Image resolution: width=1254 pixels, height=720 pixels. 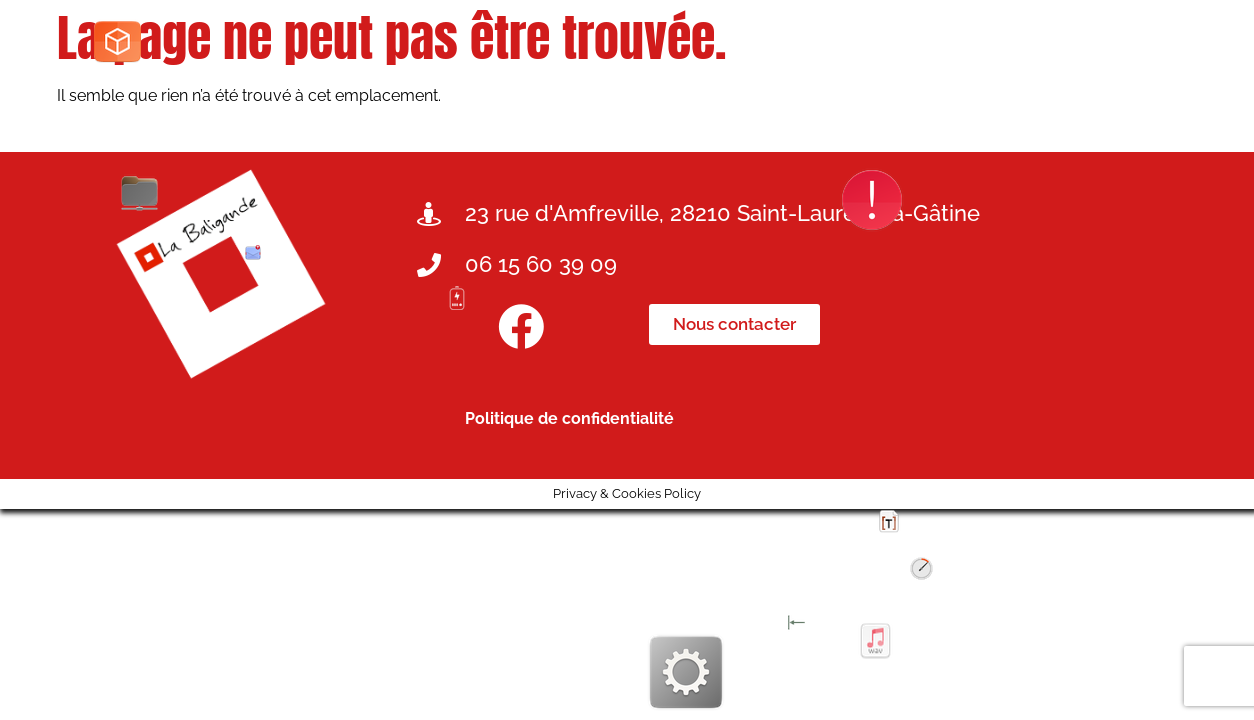 What do you see at coordinates (796, 622) in the screenshot?
I see `go to the first item in a list or sequence` at bounding box center [796, 622].